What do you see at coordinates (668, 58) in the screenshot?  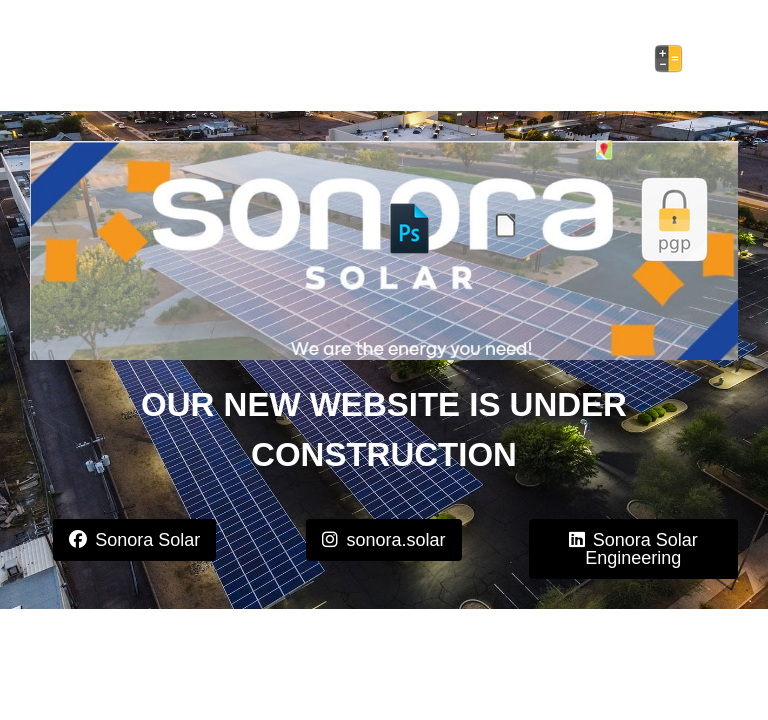 I see `open the calculator app` at bounding box center [668, 58].